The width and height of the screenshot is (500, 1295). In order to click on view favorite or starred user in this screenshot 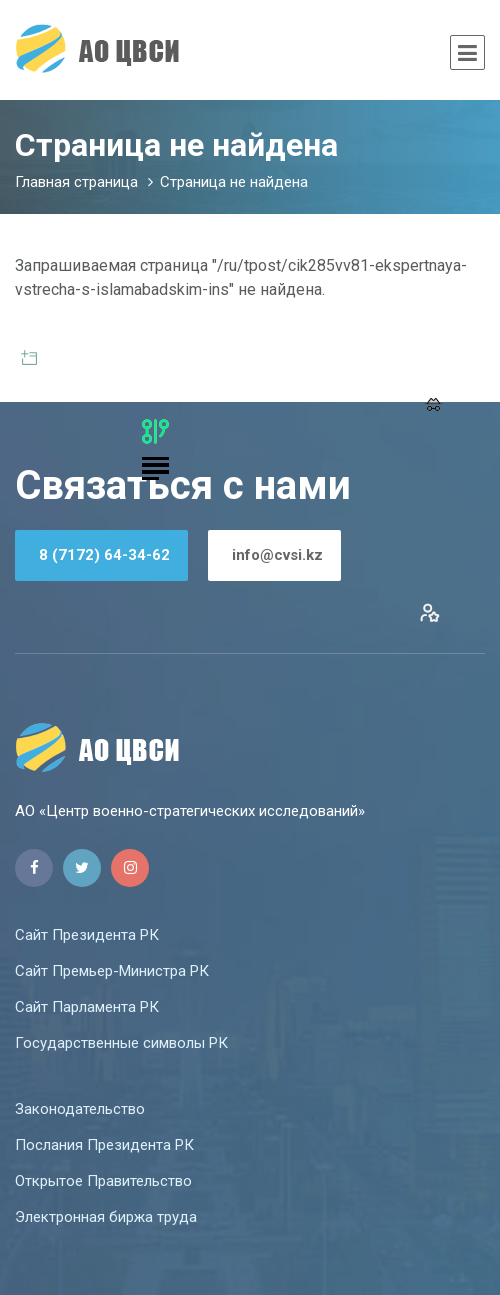, I will do `click(429, 612)`.